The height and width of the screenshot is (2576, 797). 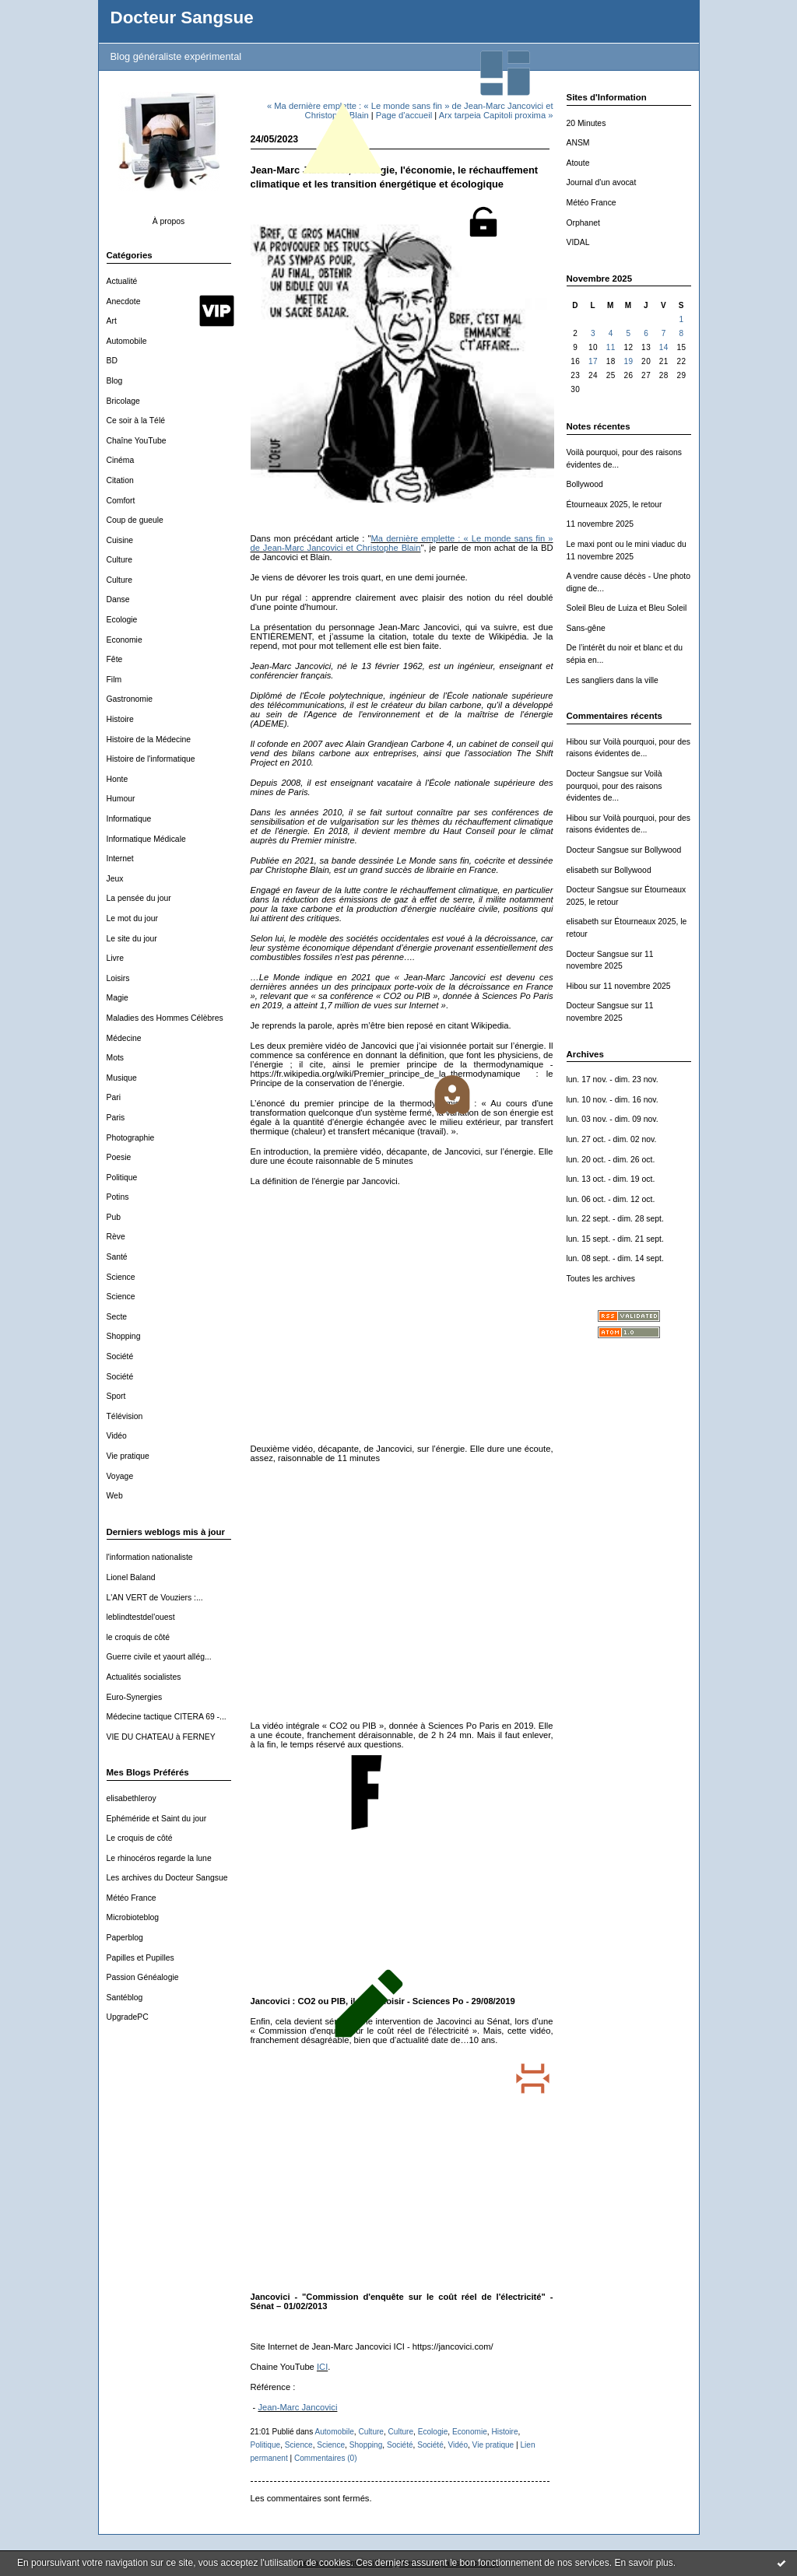 What do you see at coordinates (532, 2078) in the screenshot?
I see `insert a page break or section divider` at bounding box center [532, 2078].